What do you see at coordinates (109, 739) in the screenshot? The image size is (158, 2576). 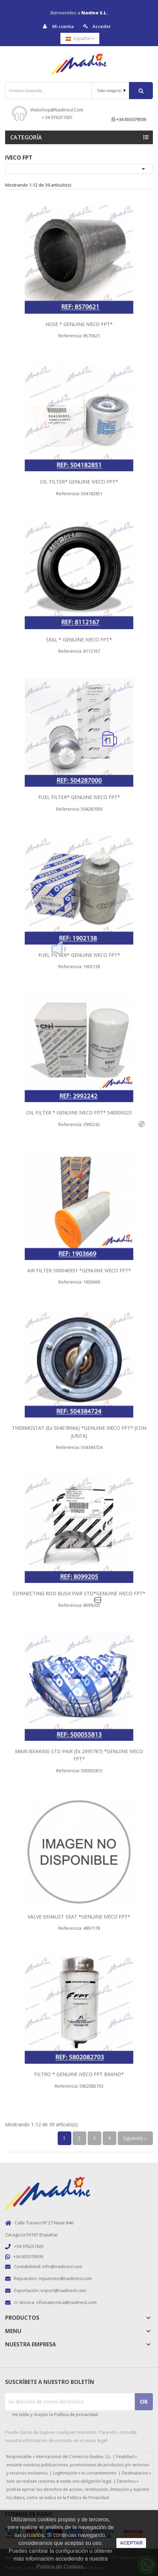 I see `browse nearby bars or pubs` at bounding box center [109, 739].